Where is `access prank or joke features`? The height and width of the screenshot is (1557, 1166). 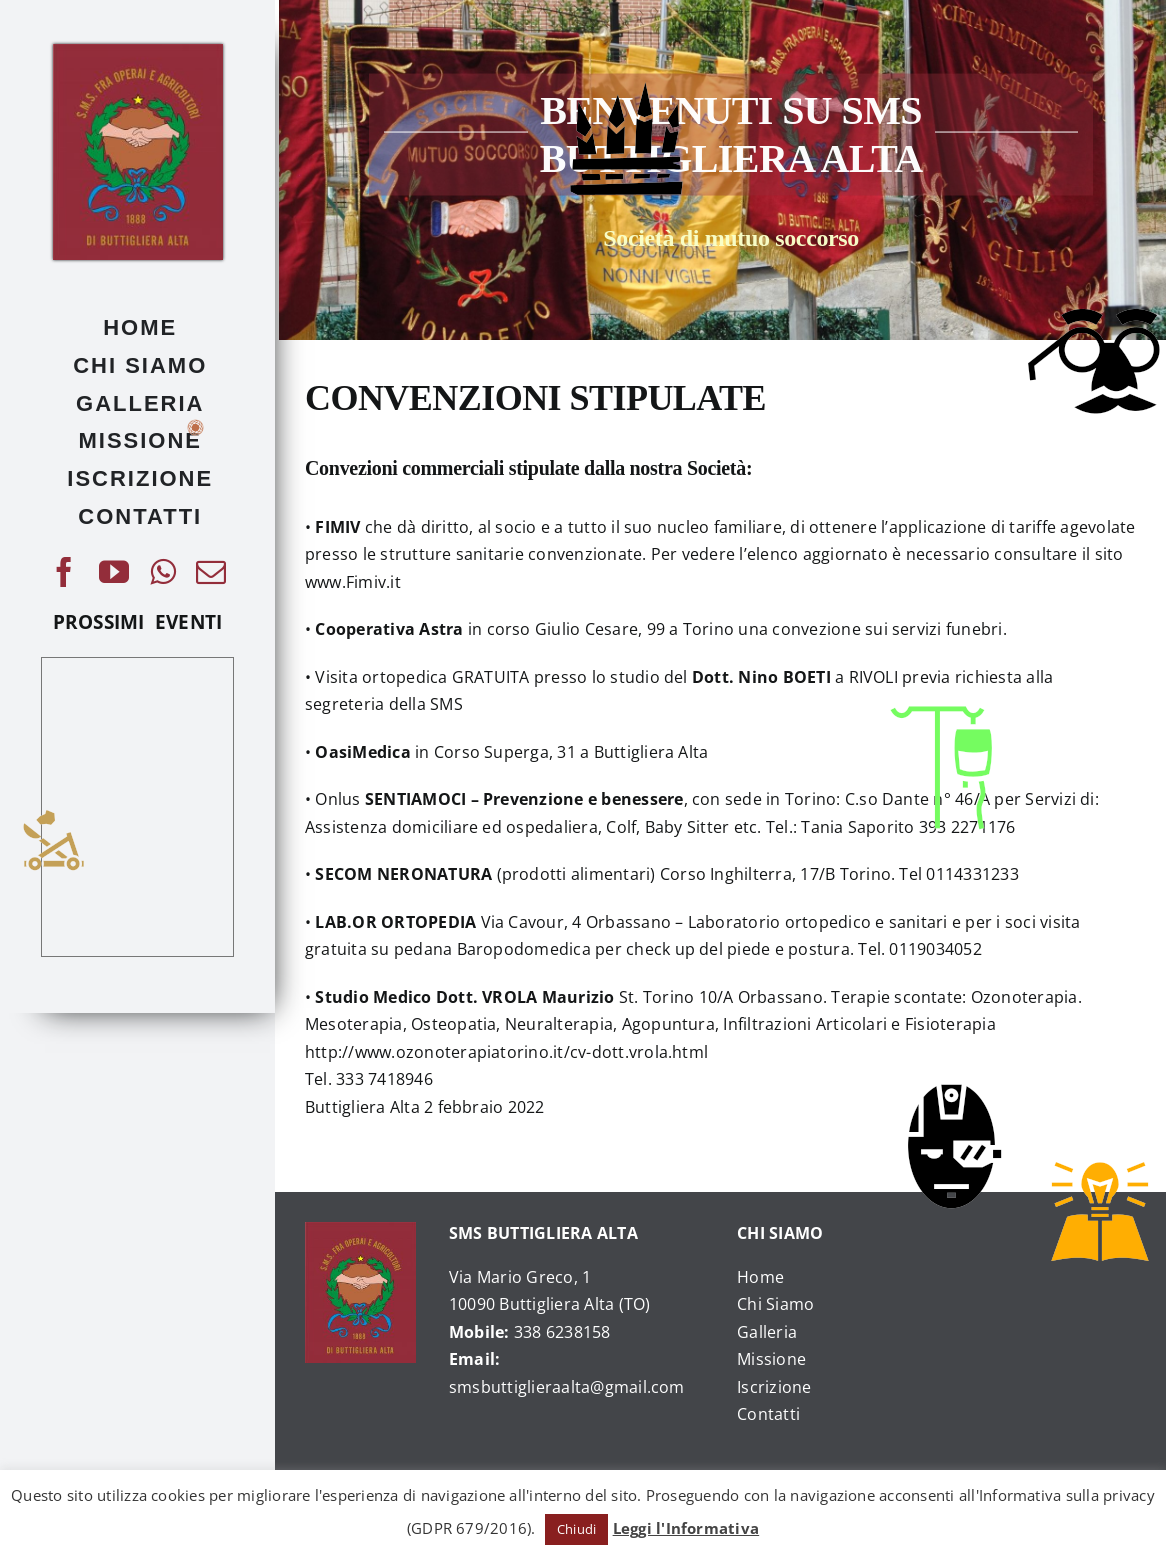
access prank or joke features is located at coordinates (1093, 358).